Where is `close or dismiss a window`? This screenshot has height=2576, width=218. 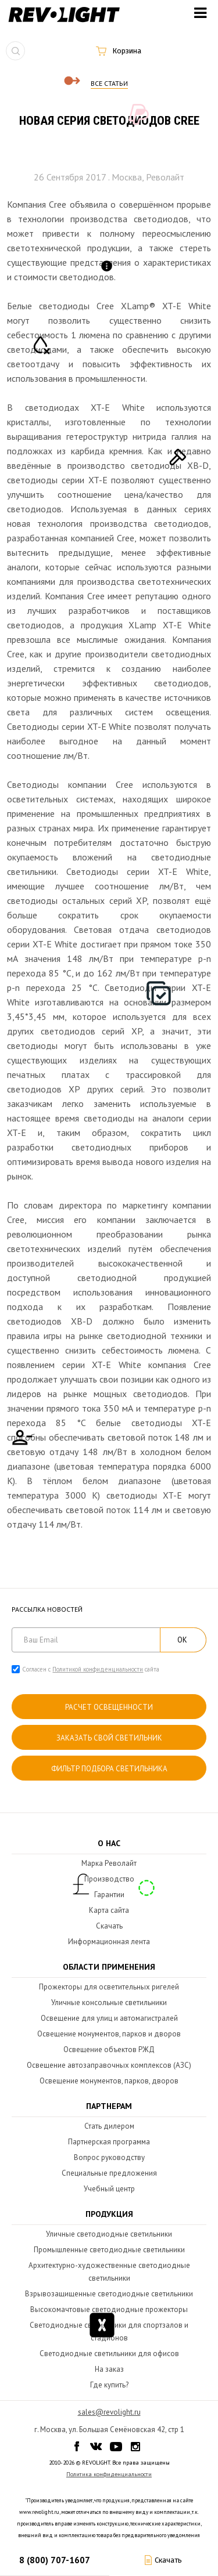 close or dismiss a window is located at coordinates (102, 2325).